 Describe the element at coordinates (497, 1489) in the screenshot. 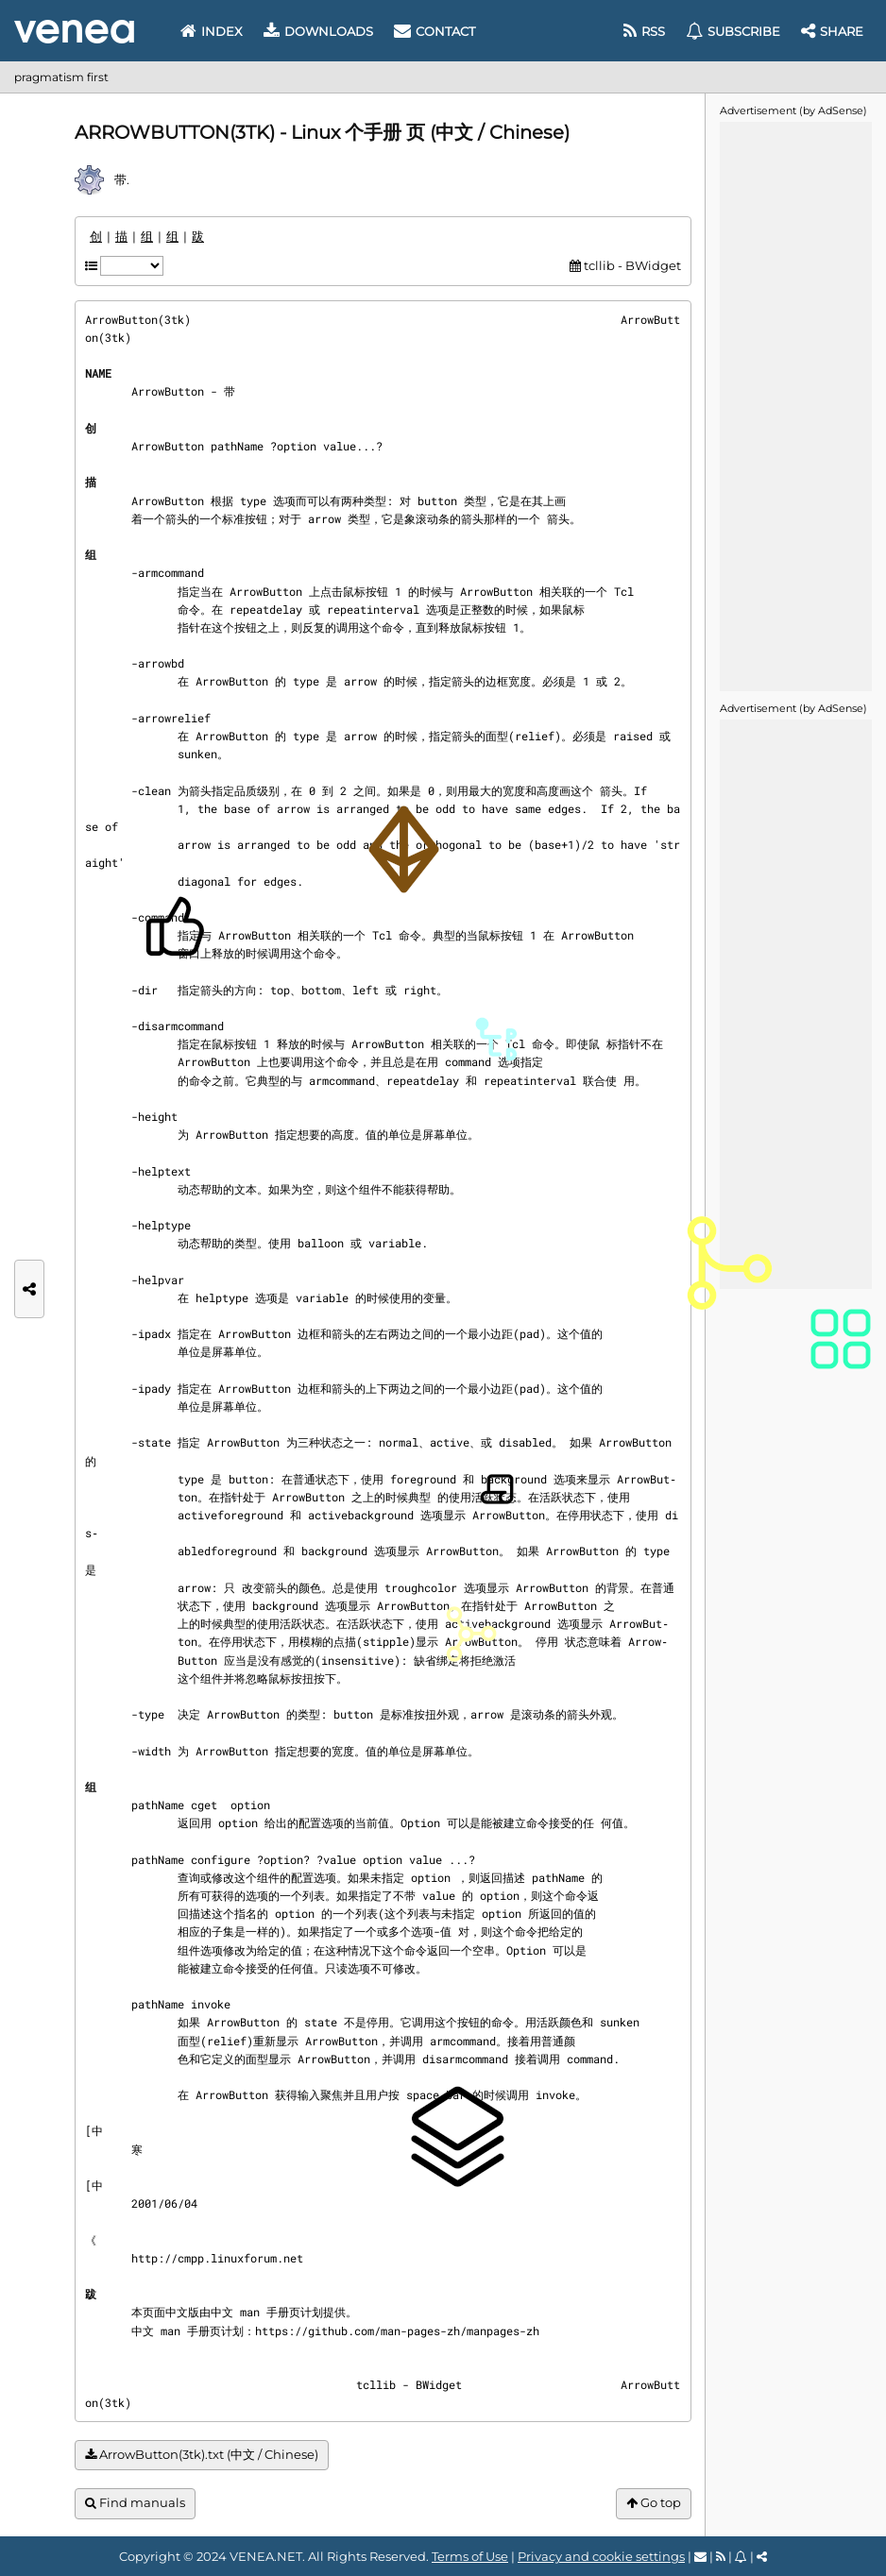

I see `view or edit scripts` at that location.